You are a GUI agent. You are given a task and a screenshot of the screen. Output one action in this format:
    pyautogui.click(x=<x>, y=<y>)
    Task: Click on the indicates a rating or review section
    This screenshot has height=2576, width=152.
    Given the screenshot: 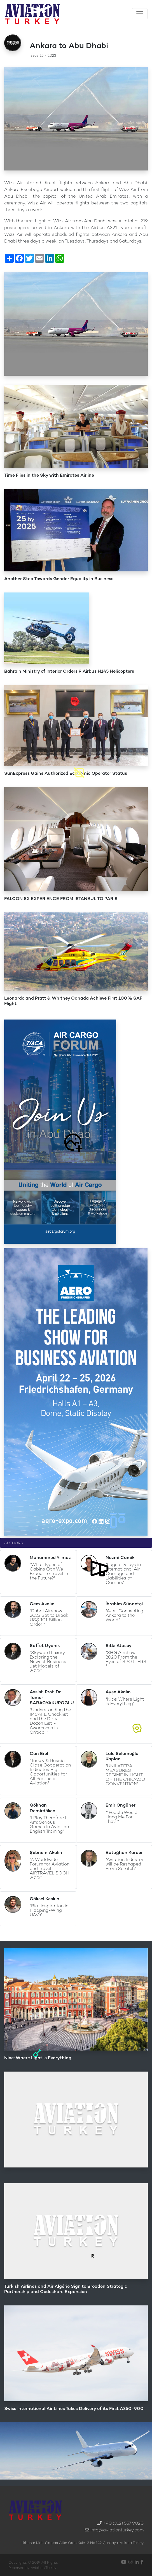 What is the action you would take?
    pyautogui.click(x=93, y=2256)
    